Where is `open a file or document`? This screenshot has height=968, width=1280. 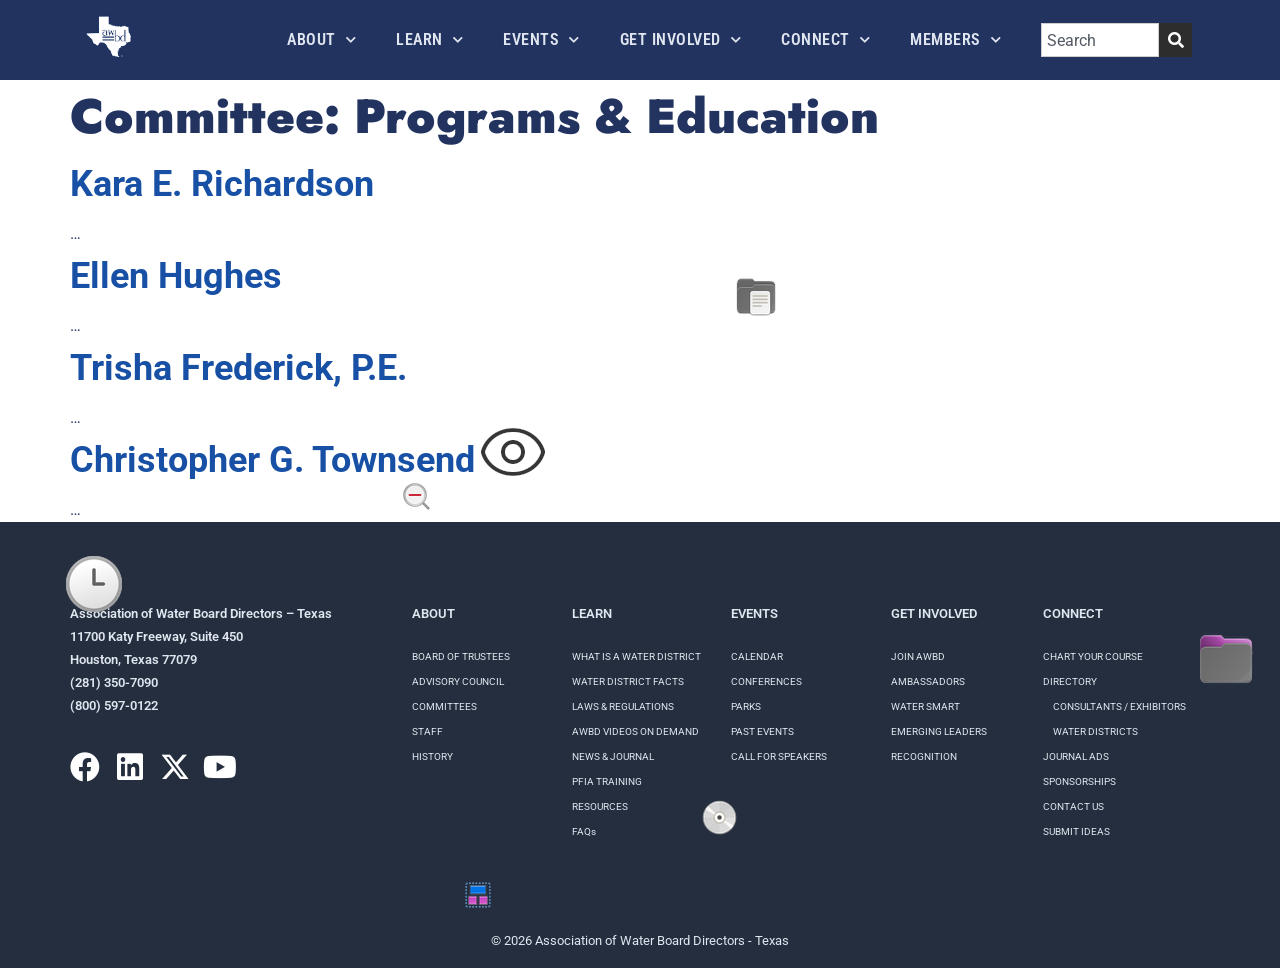
open a file or document is located at coordinates (756, 296).